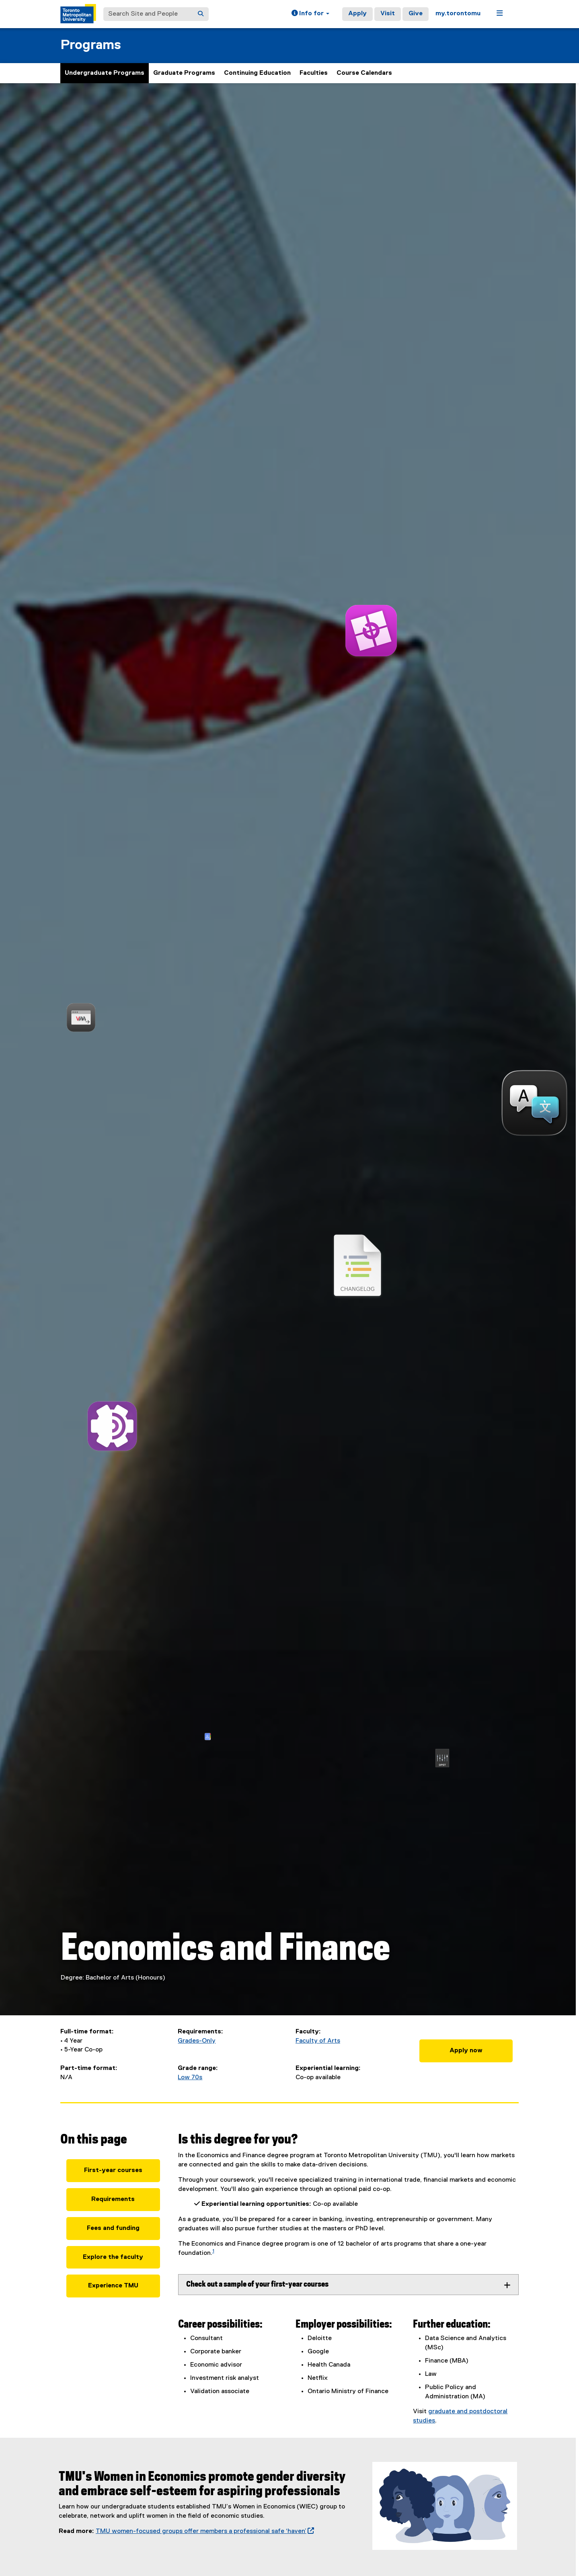 The width and height of the screenshot is (579, 2576). What do you see at coordinates (442, 1758) in the screenshot?
I see `open GarageBand audio mixing controls` at bounding box center [442, 1758].